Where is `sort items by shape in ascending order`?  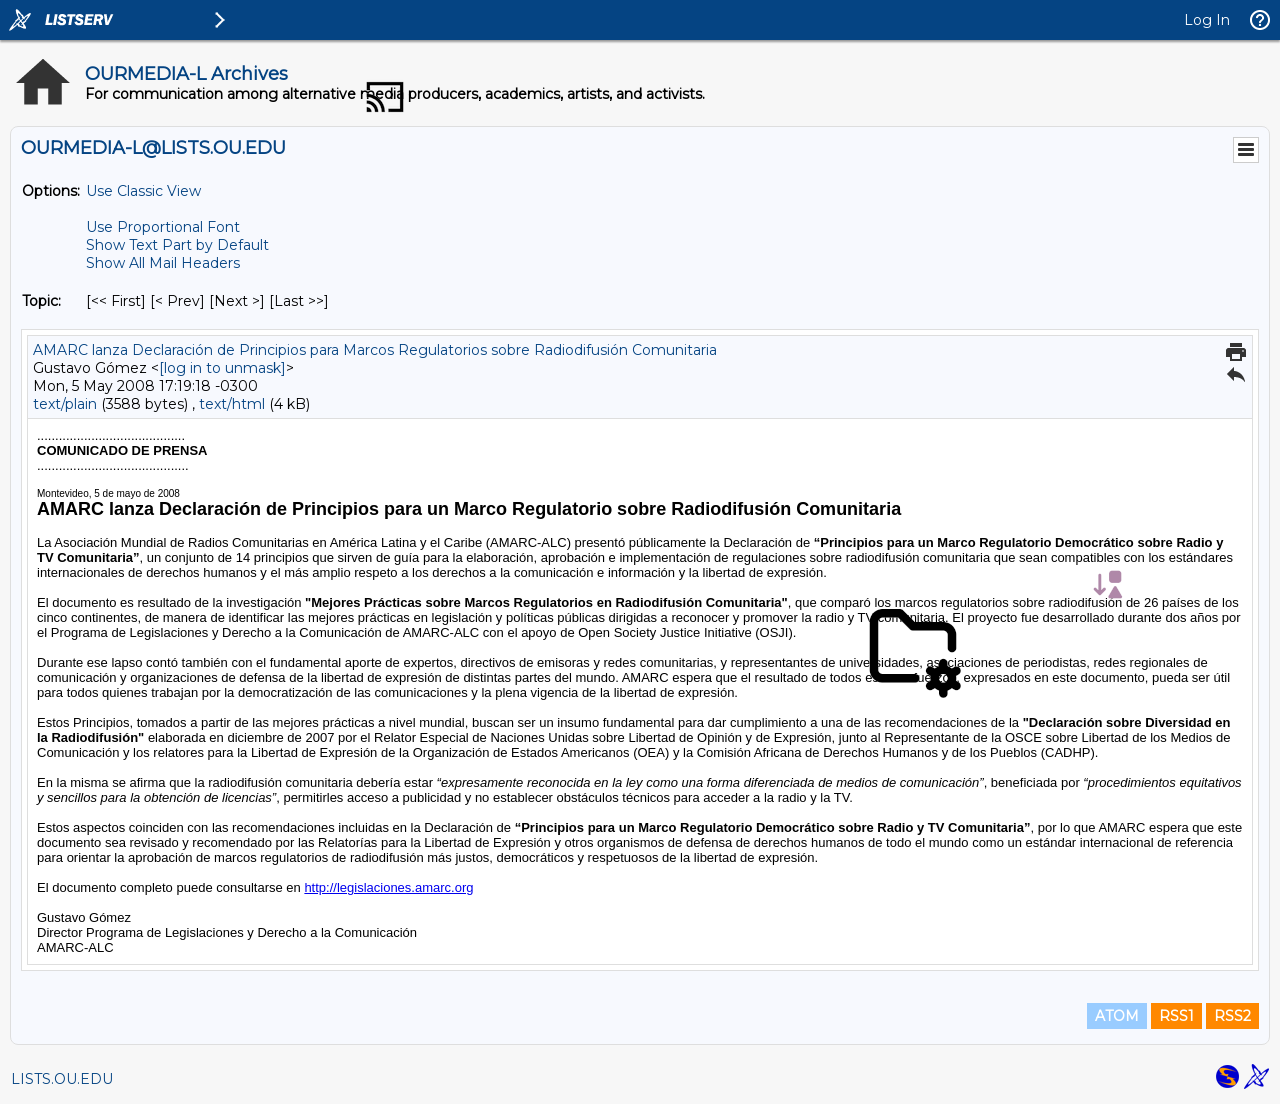 sort items by shape in ascending order is located at coordinates (1107, 584).